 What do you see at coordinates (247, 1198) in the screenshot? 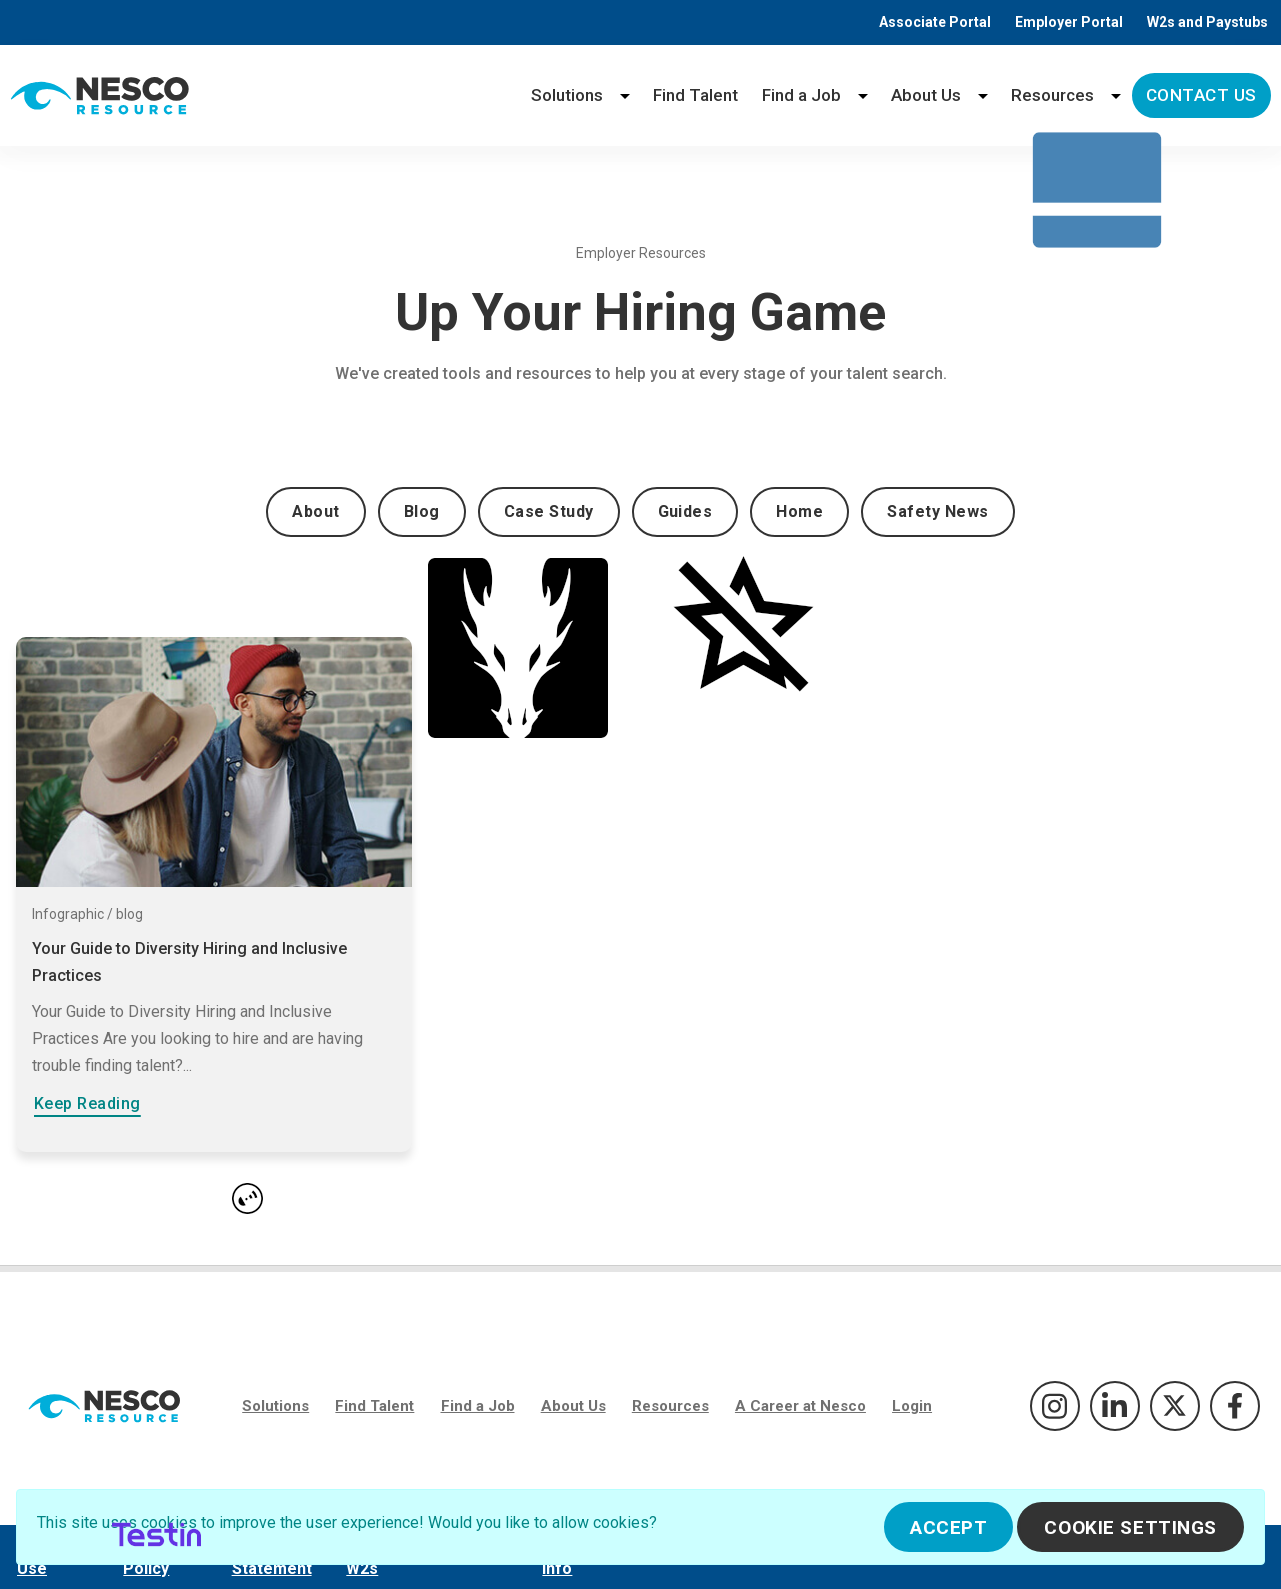
I see `open traccar gps tracking app` at bounding box center [247, 1198].